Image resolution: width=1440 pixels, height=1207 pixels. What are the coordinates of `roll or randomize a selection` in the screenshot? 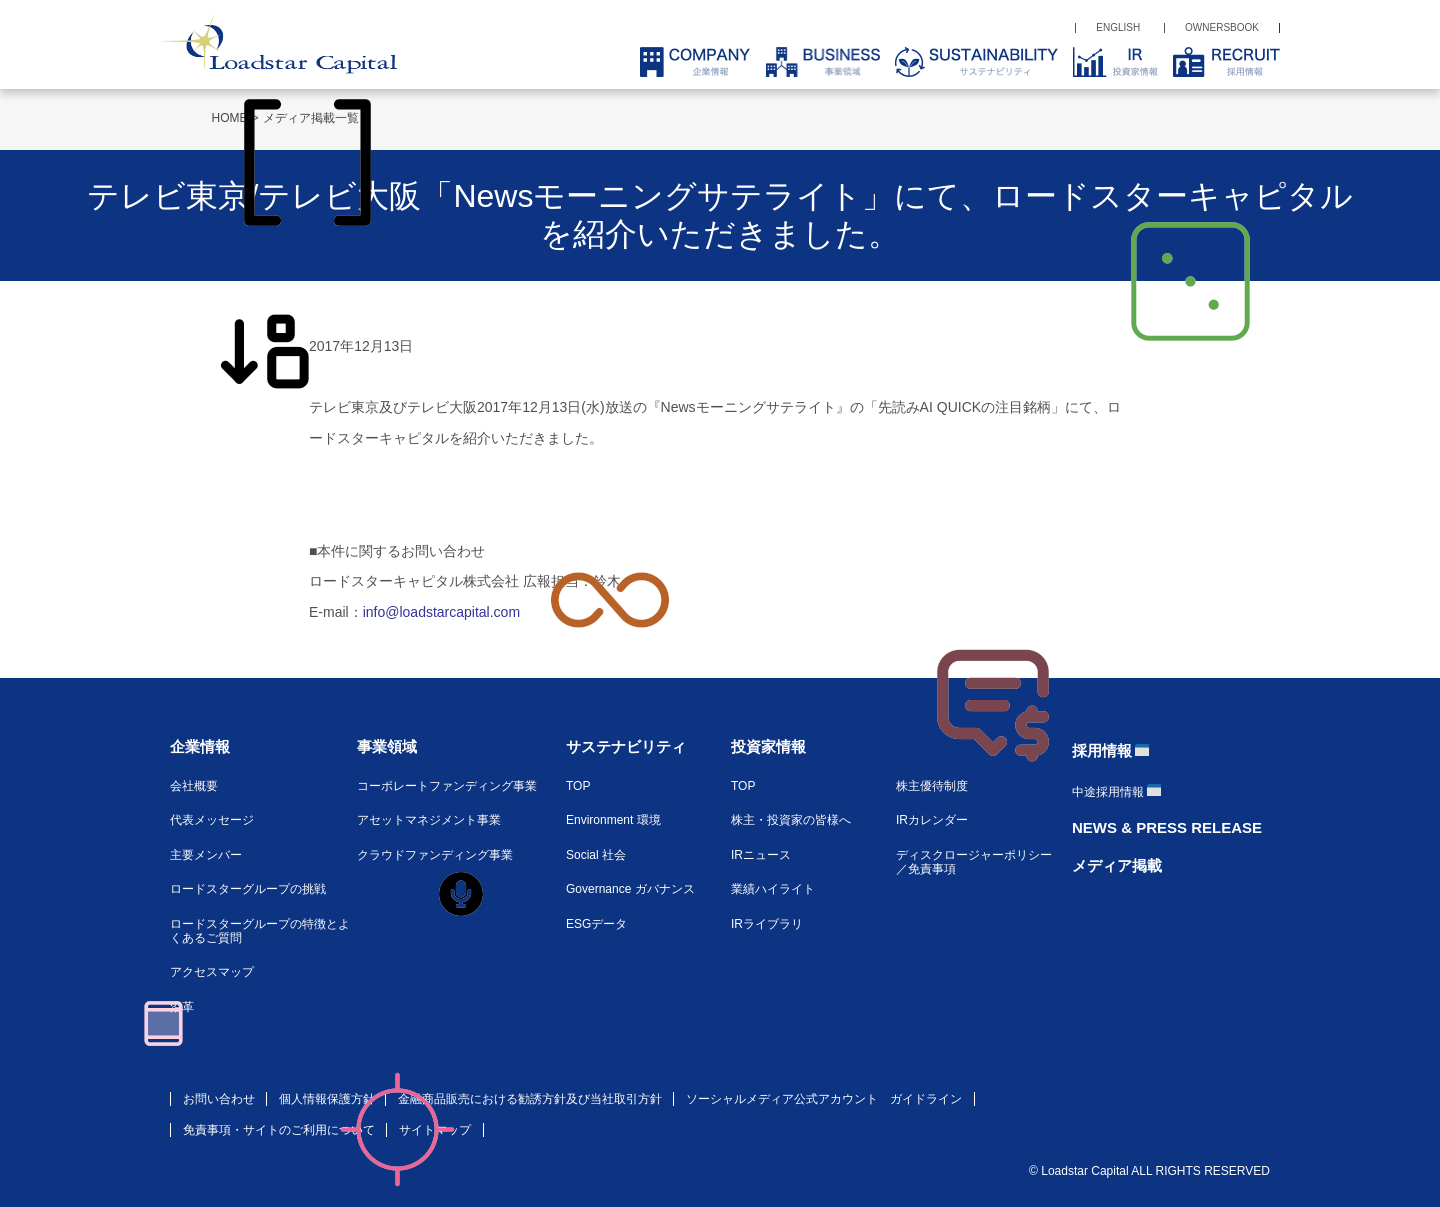 It's located at (1190, 281).